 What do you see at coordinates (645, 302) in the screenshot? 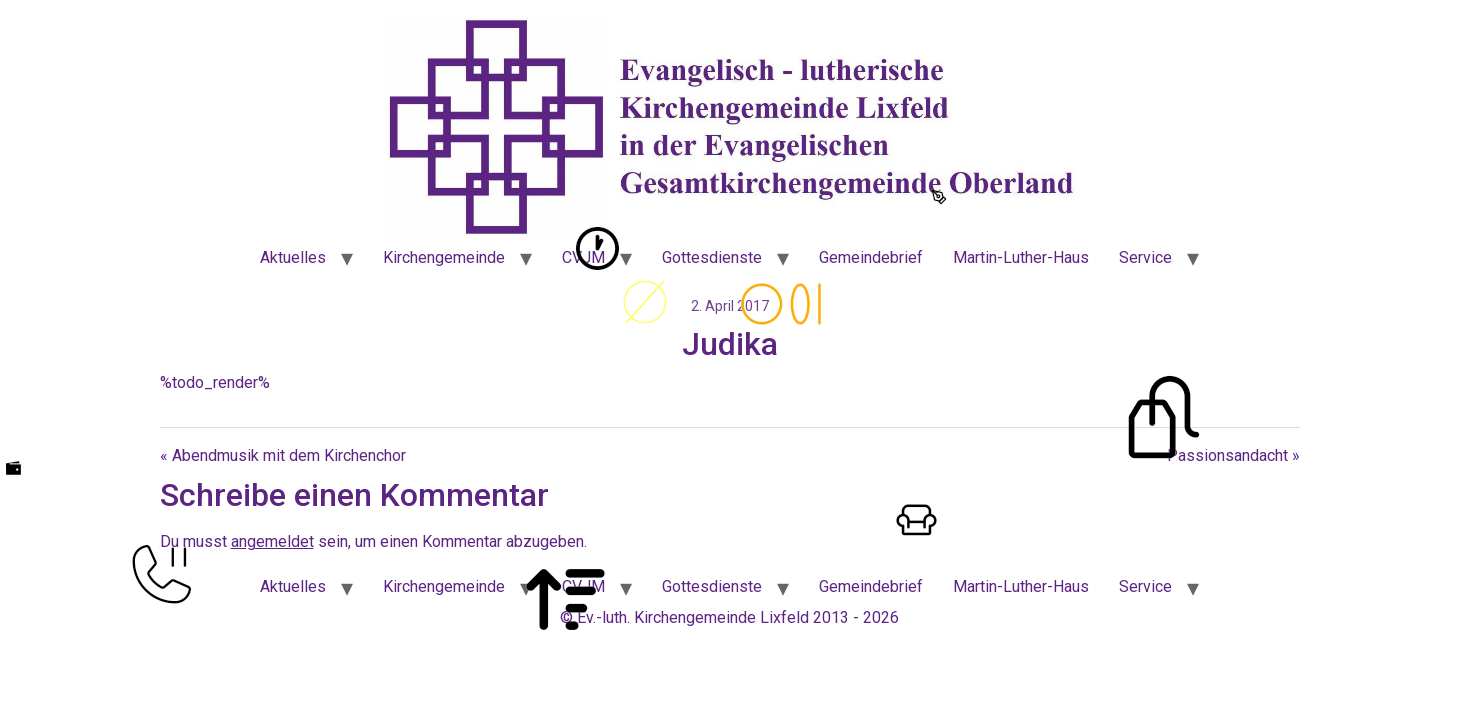
I see `indicates an empty or null state` at bounding box center [645, 302].